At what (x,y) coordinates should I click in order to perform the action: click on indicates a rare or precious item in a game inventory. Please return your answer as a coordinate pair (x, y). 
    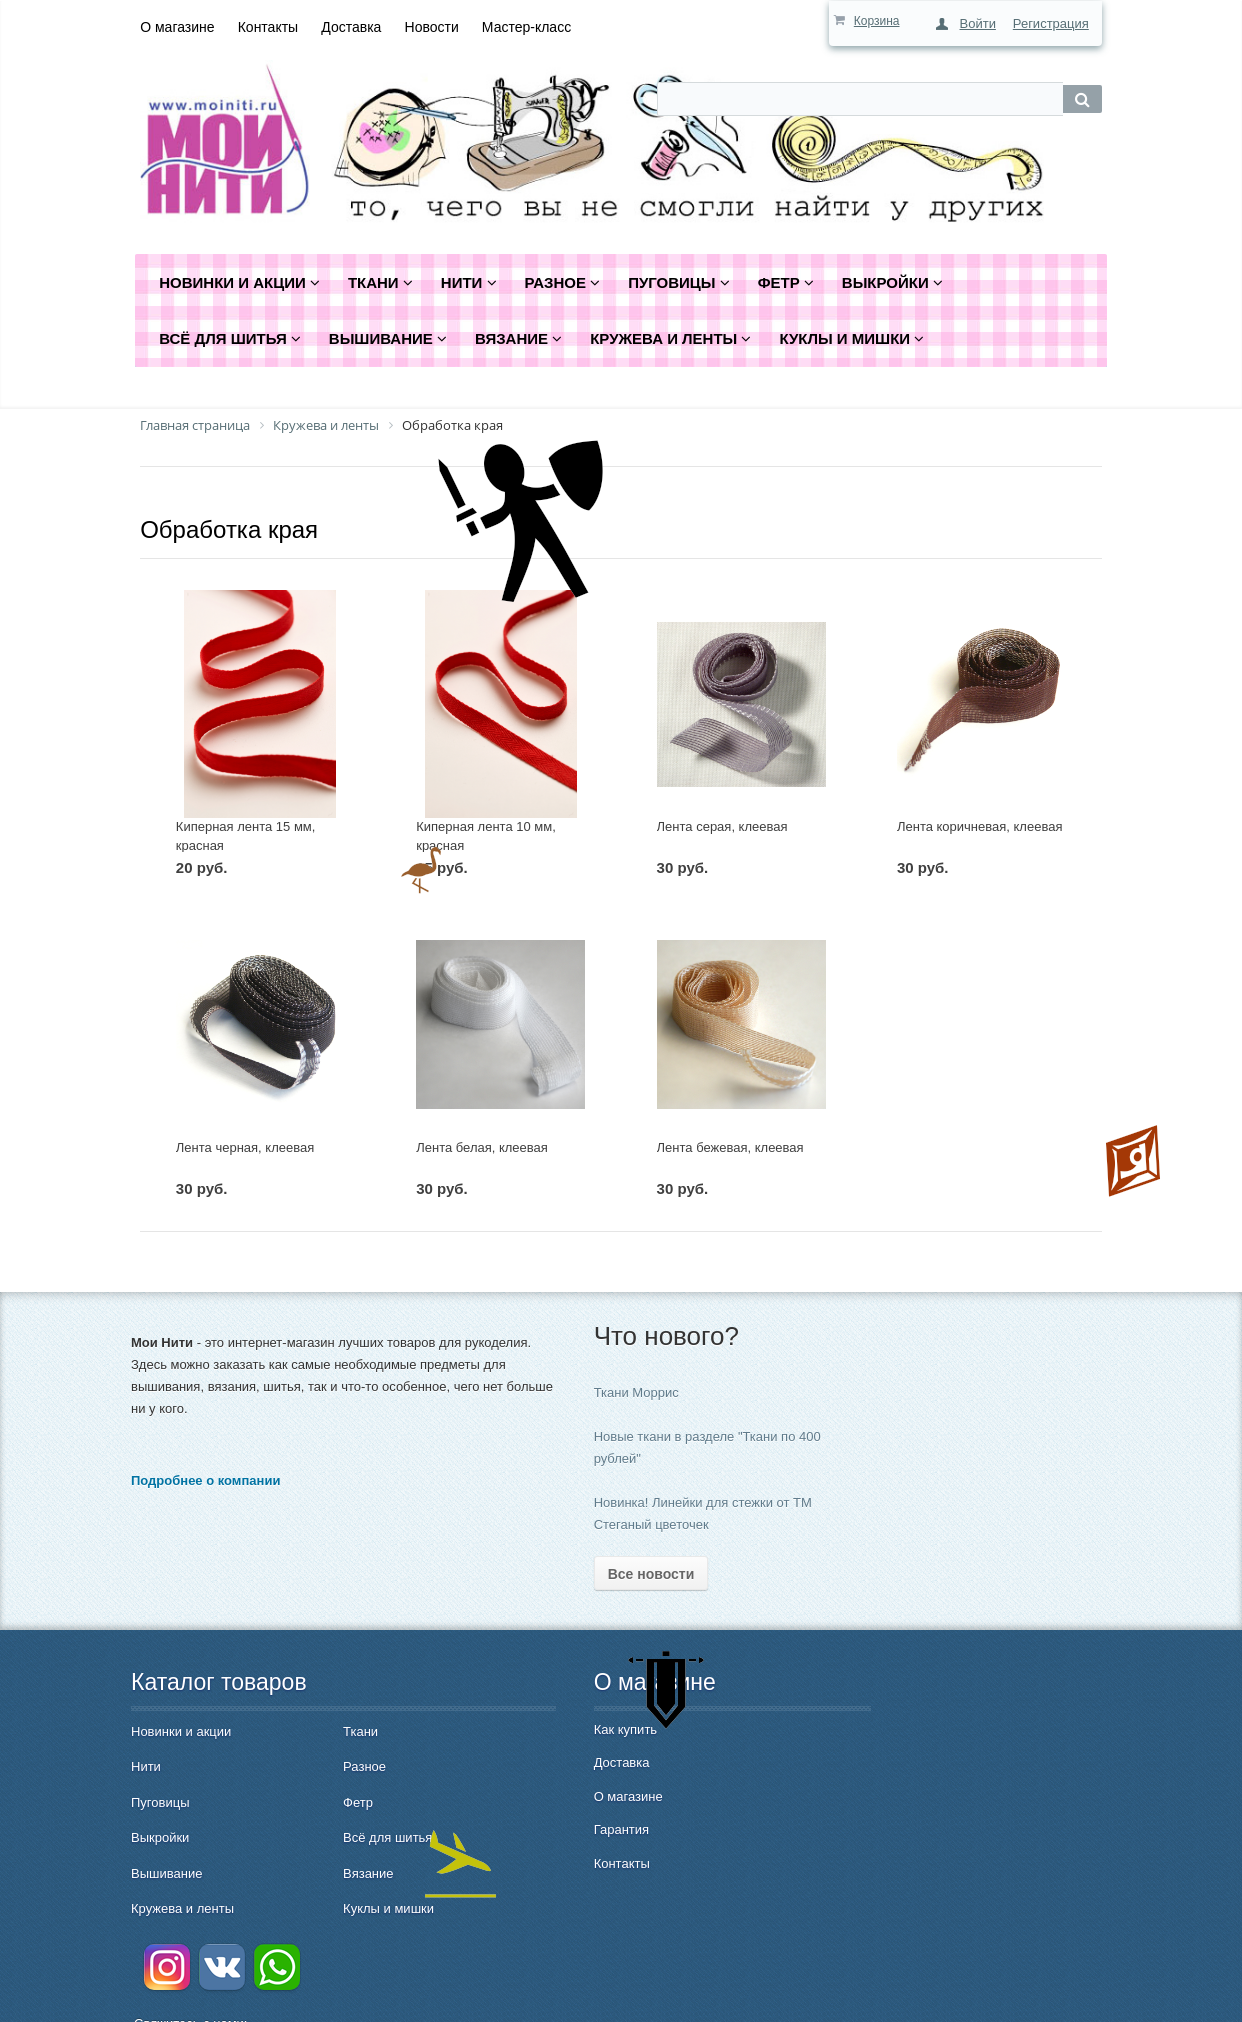
    Looking at the image, I should click on (1133, 1161).